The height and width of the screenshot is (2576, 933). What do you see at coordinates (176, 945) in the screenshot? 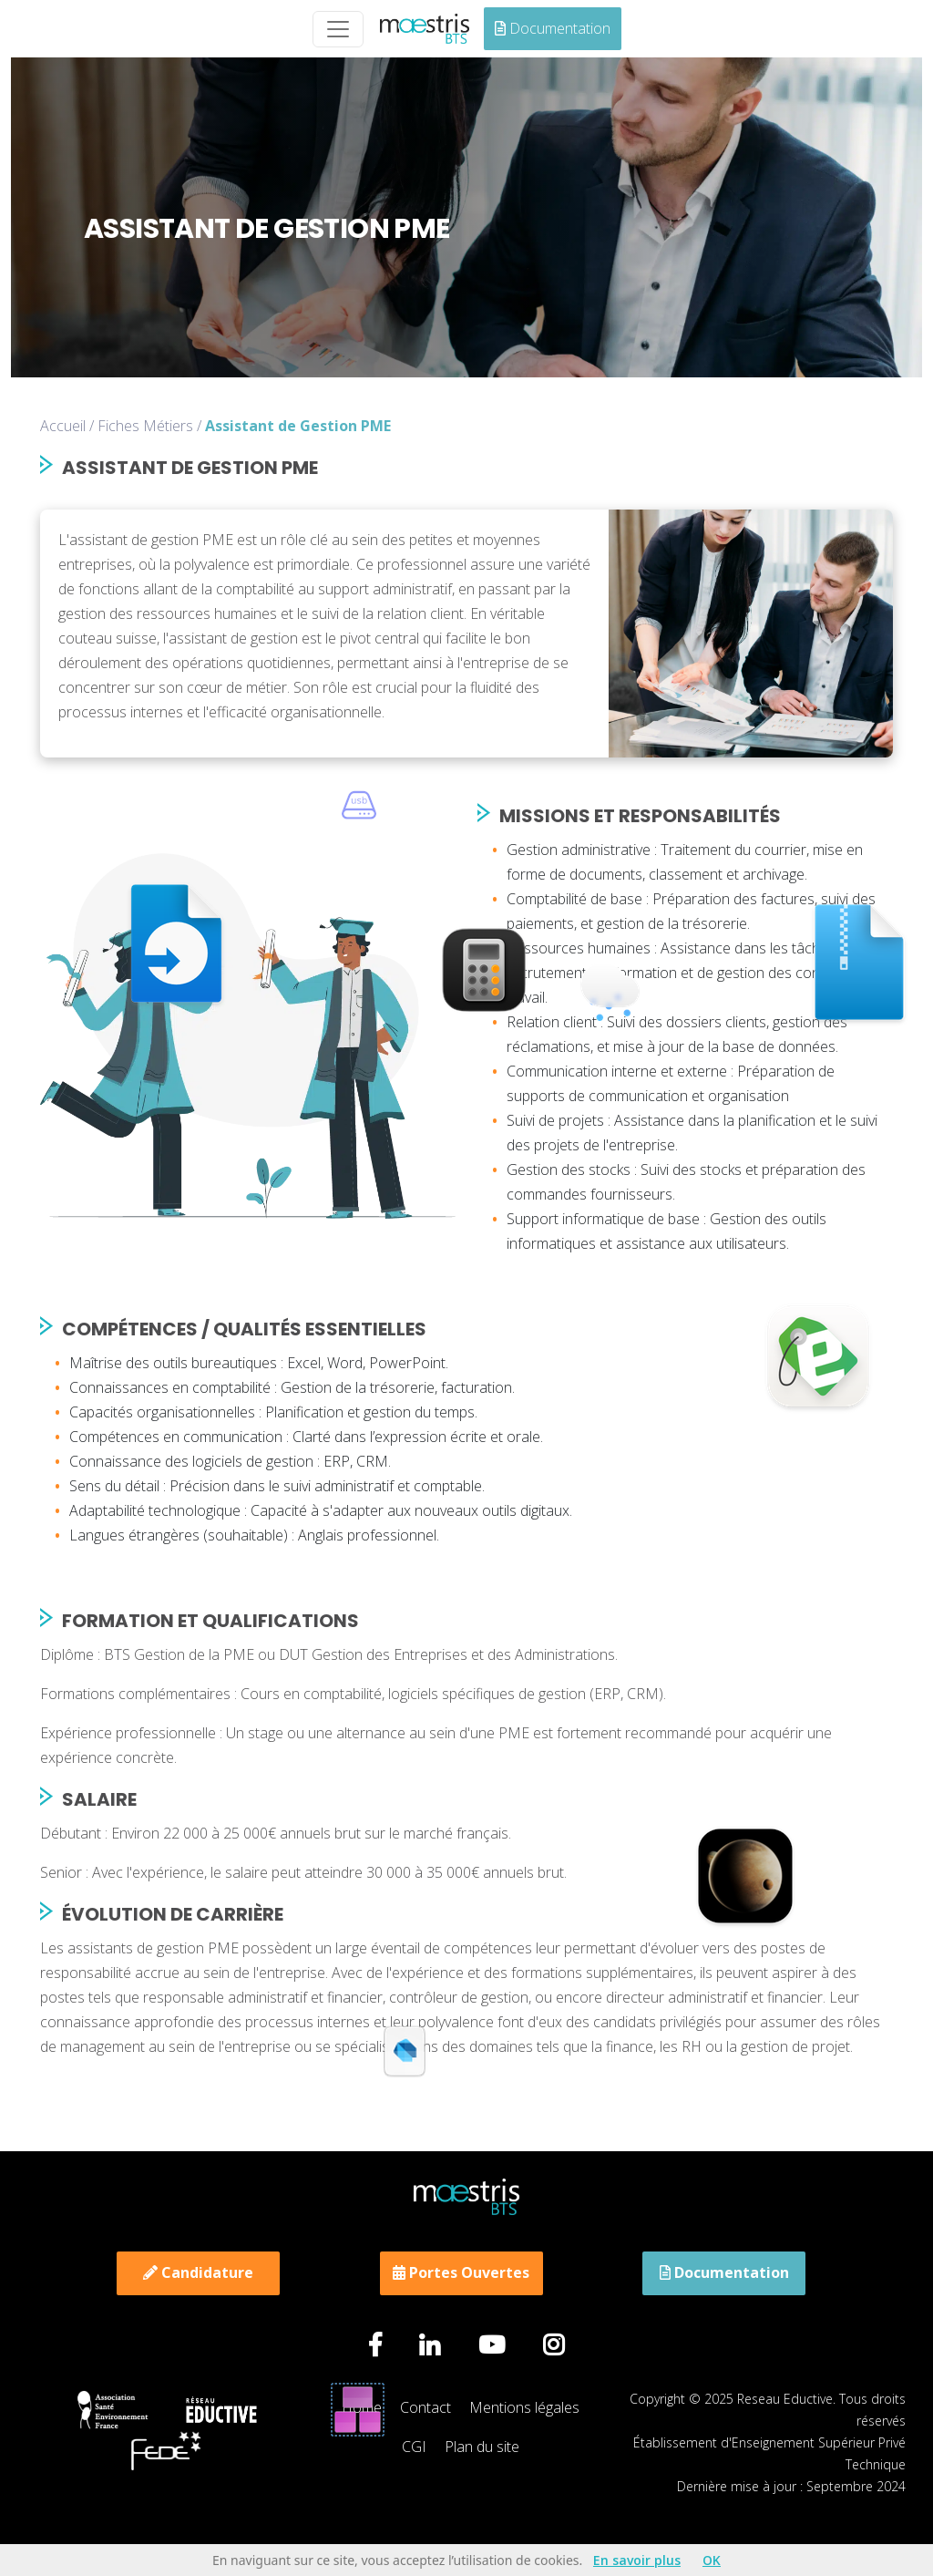
I see `a gdscript source code file` at bounding box center [176, 945].